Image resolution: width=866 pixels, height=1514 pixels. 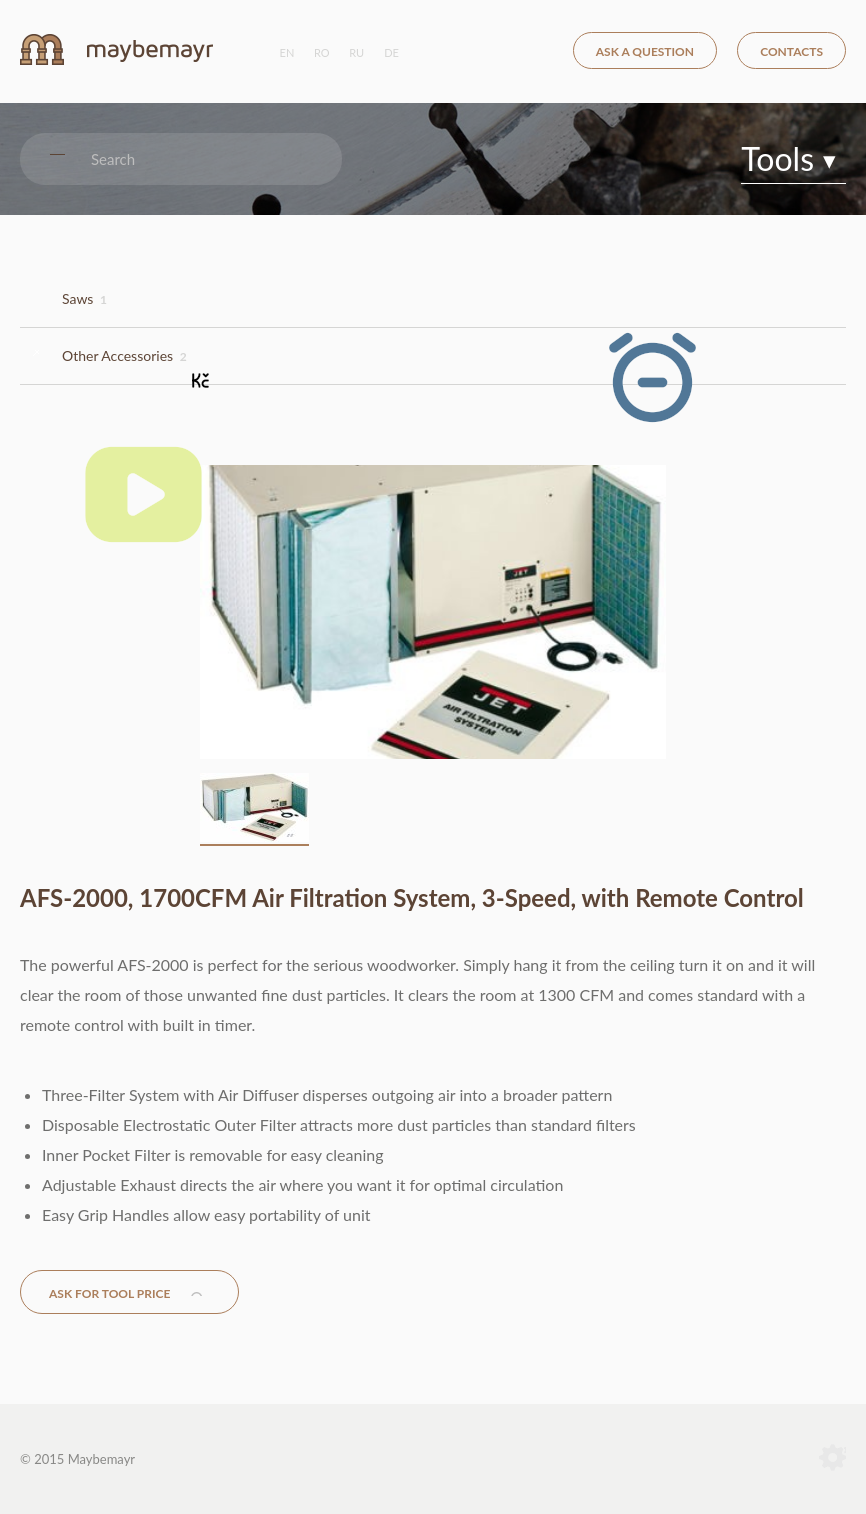 I want to click on remove or delete an alarm, so click(x=652, y=377).